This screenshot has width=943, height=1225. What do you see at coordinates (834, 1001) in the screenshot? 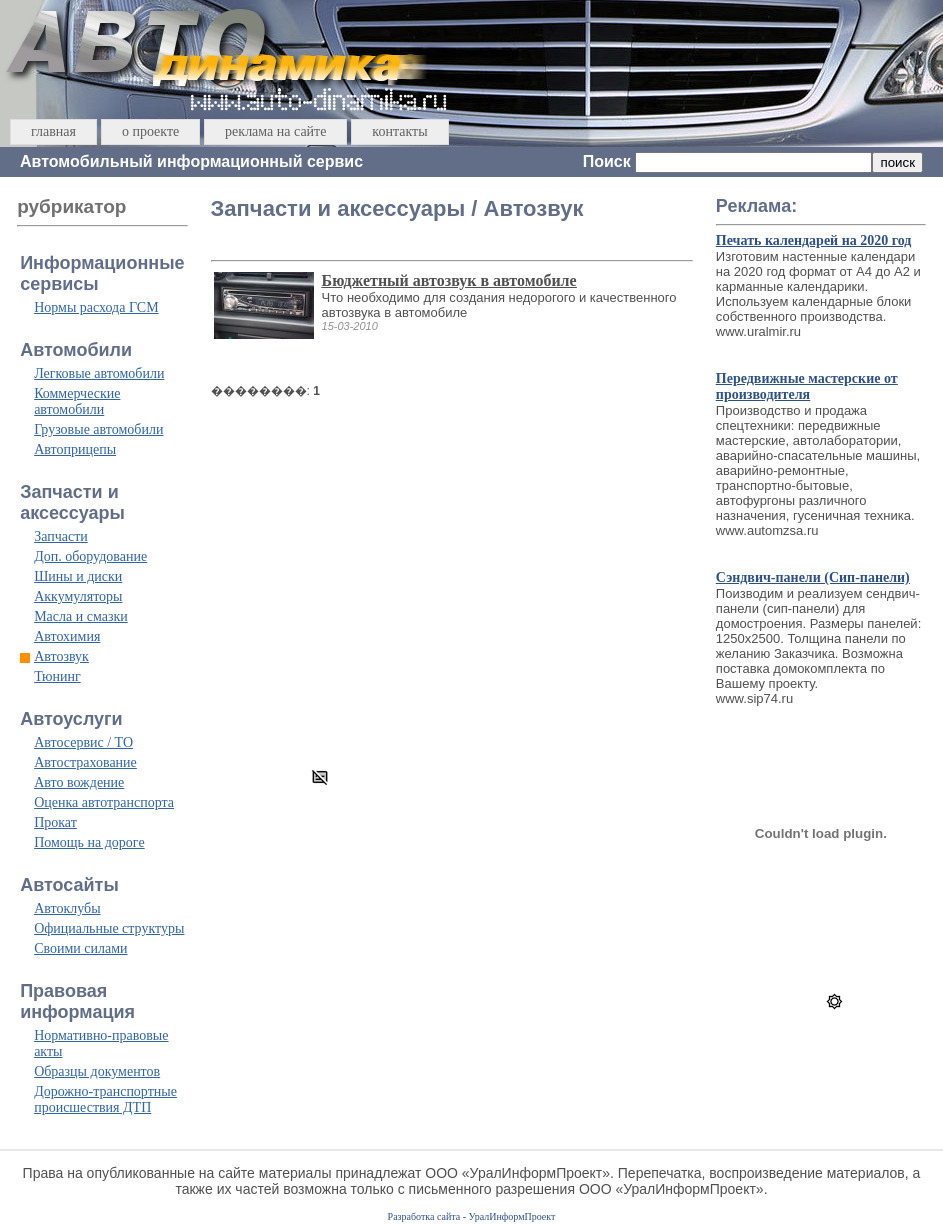
I see `adjust screen brightness to a lower level` at bounding box center [834, 1001].